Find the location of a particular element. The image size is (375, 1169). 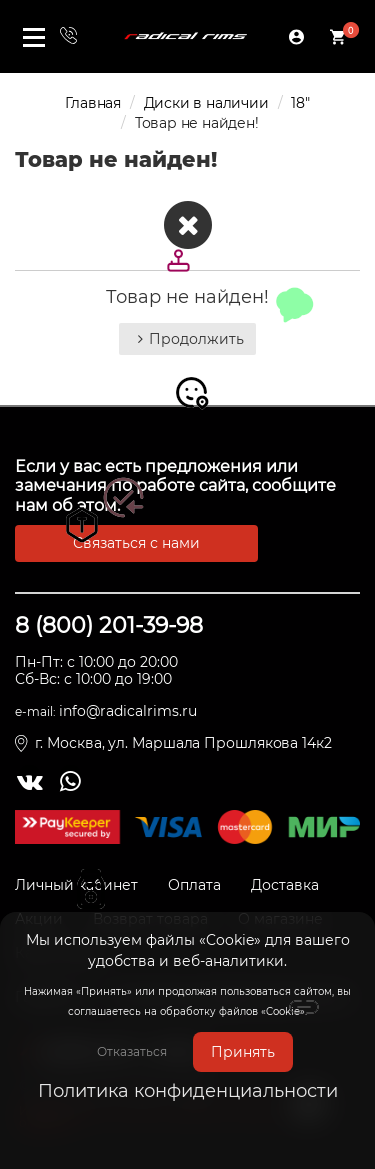

indicates a tracked issue has been closed and completed is located at coordinates (123, 497).